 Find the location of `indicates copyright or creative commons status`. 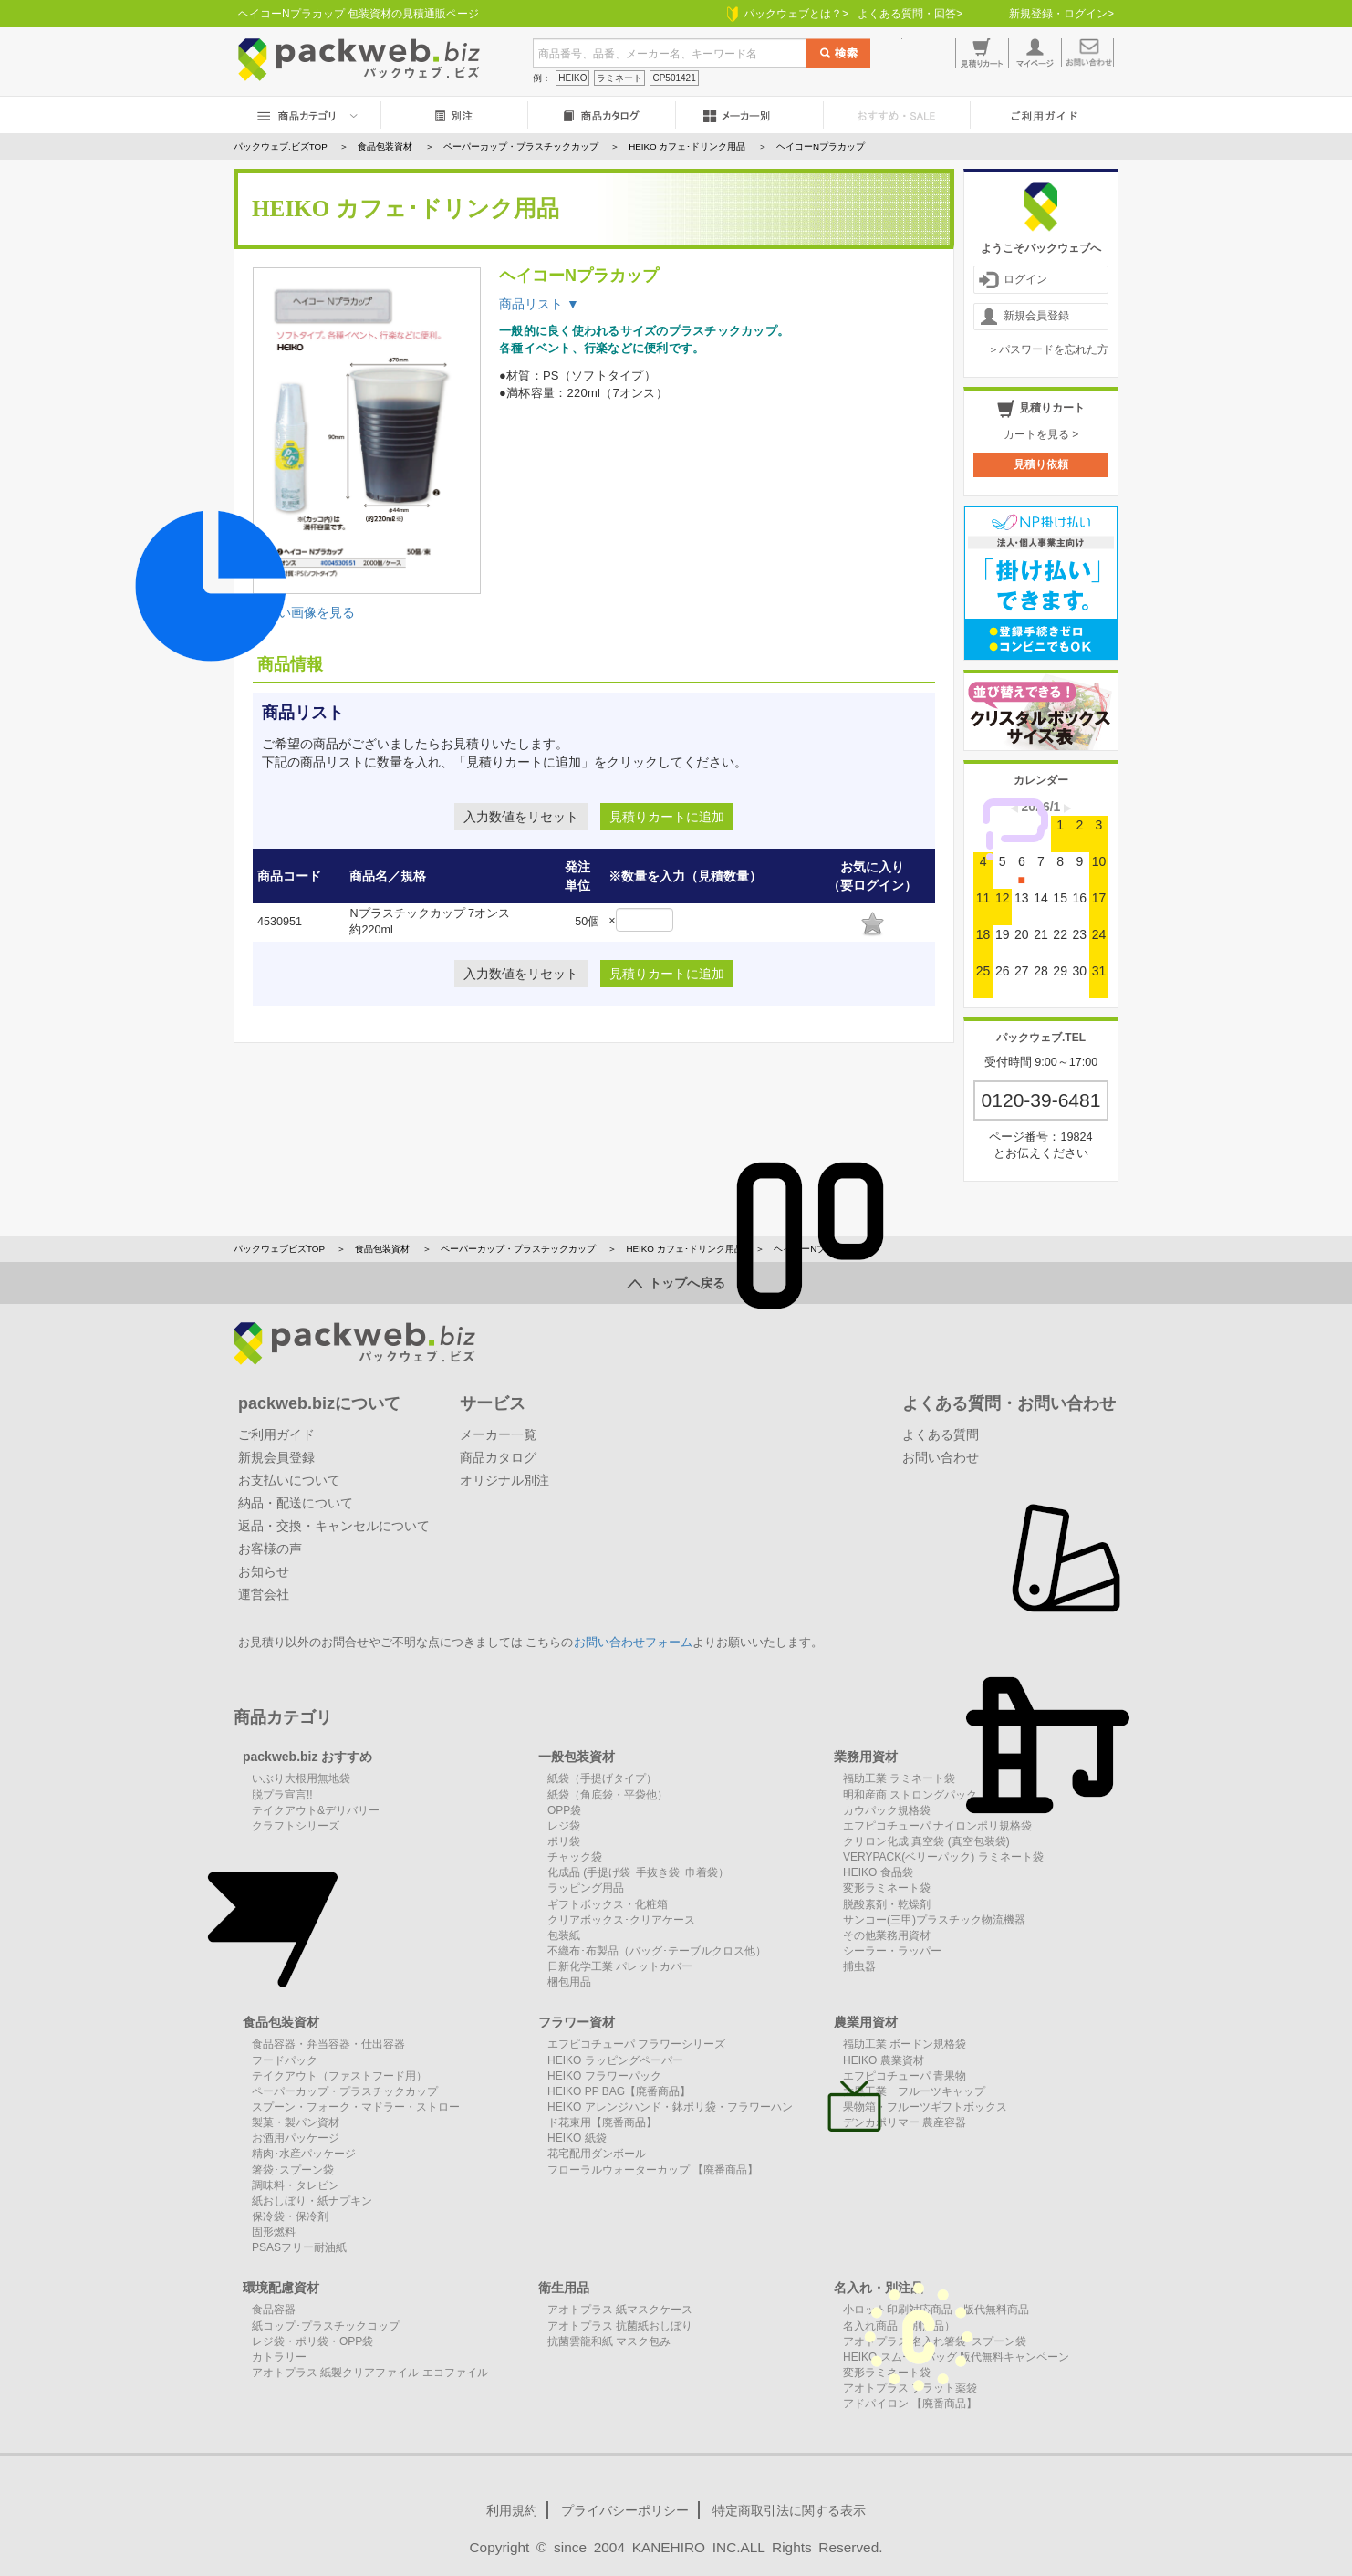

indicates copyright or creative commons status is located at coordinates (919, 2337).